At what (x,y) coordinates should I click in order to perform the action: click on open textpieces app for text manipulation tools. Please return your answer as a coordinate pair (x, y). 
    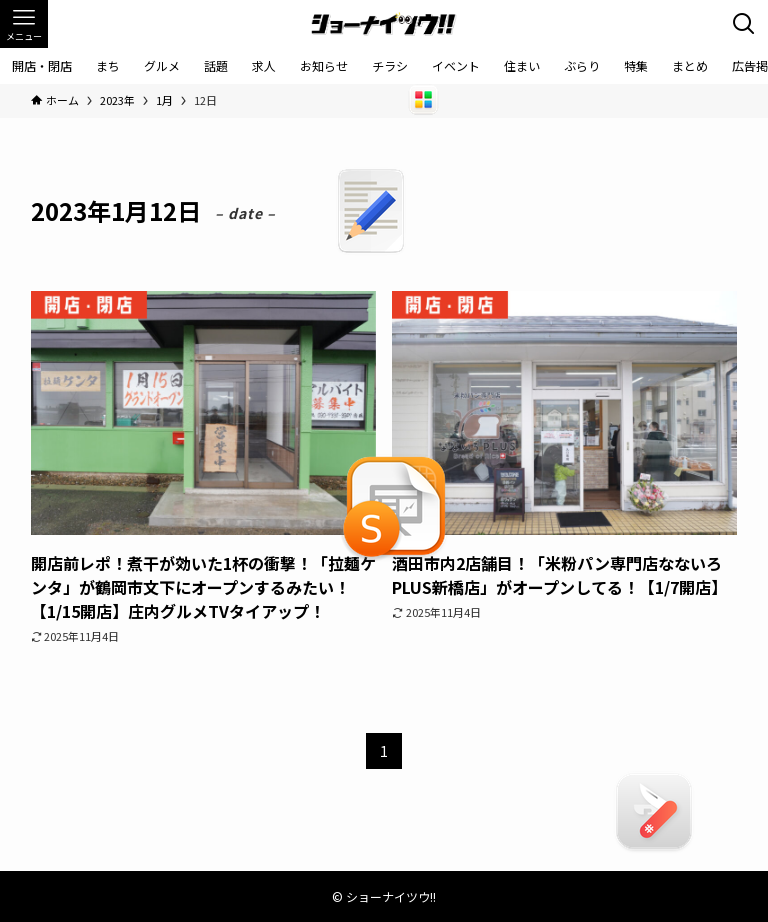
    Looking at the image, I should click on (654, 811).